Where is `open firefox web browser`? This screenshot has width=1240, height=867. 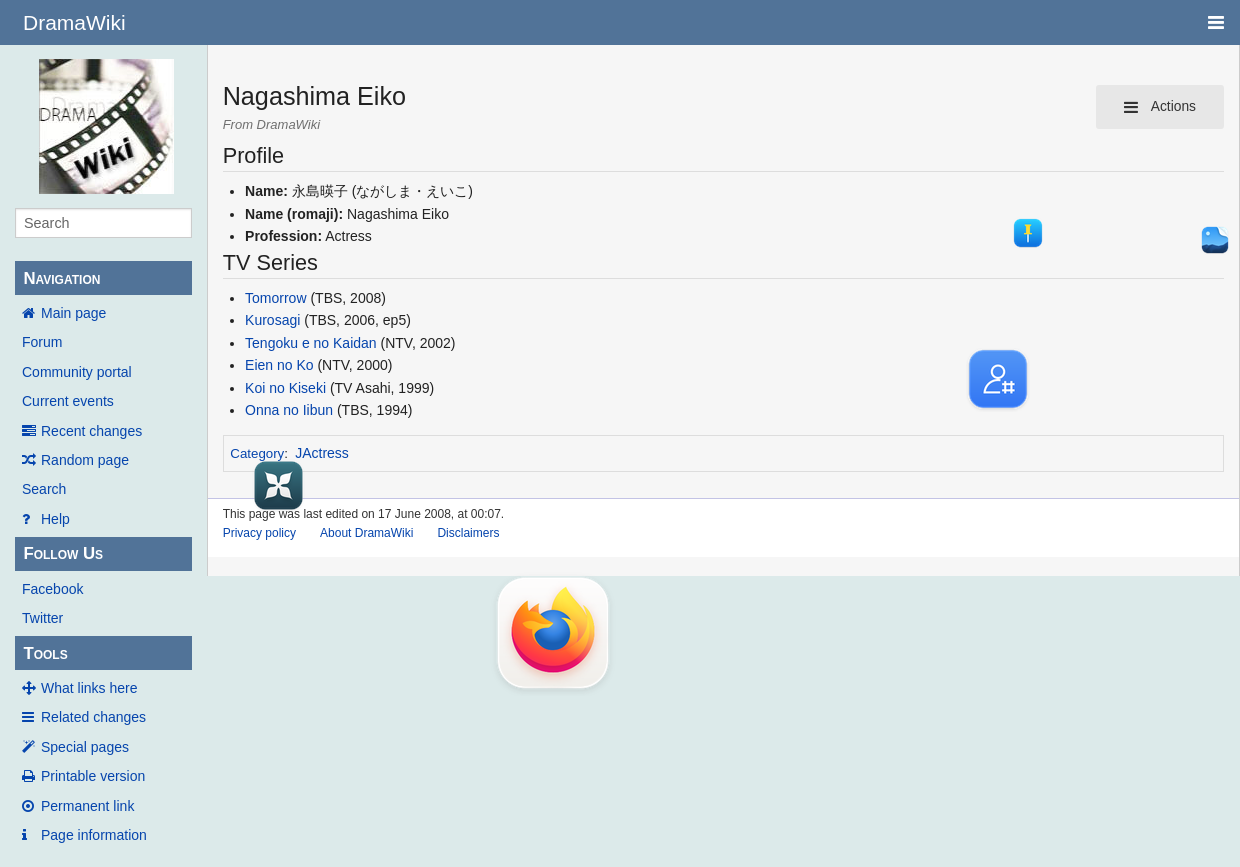
open firefox web browser is located at coordinates (553, 633).